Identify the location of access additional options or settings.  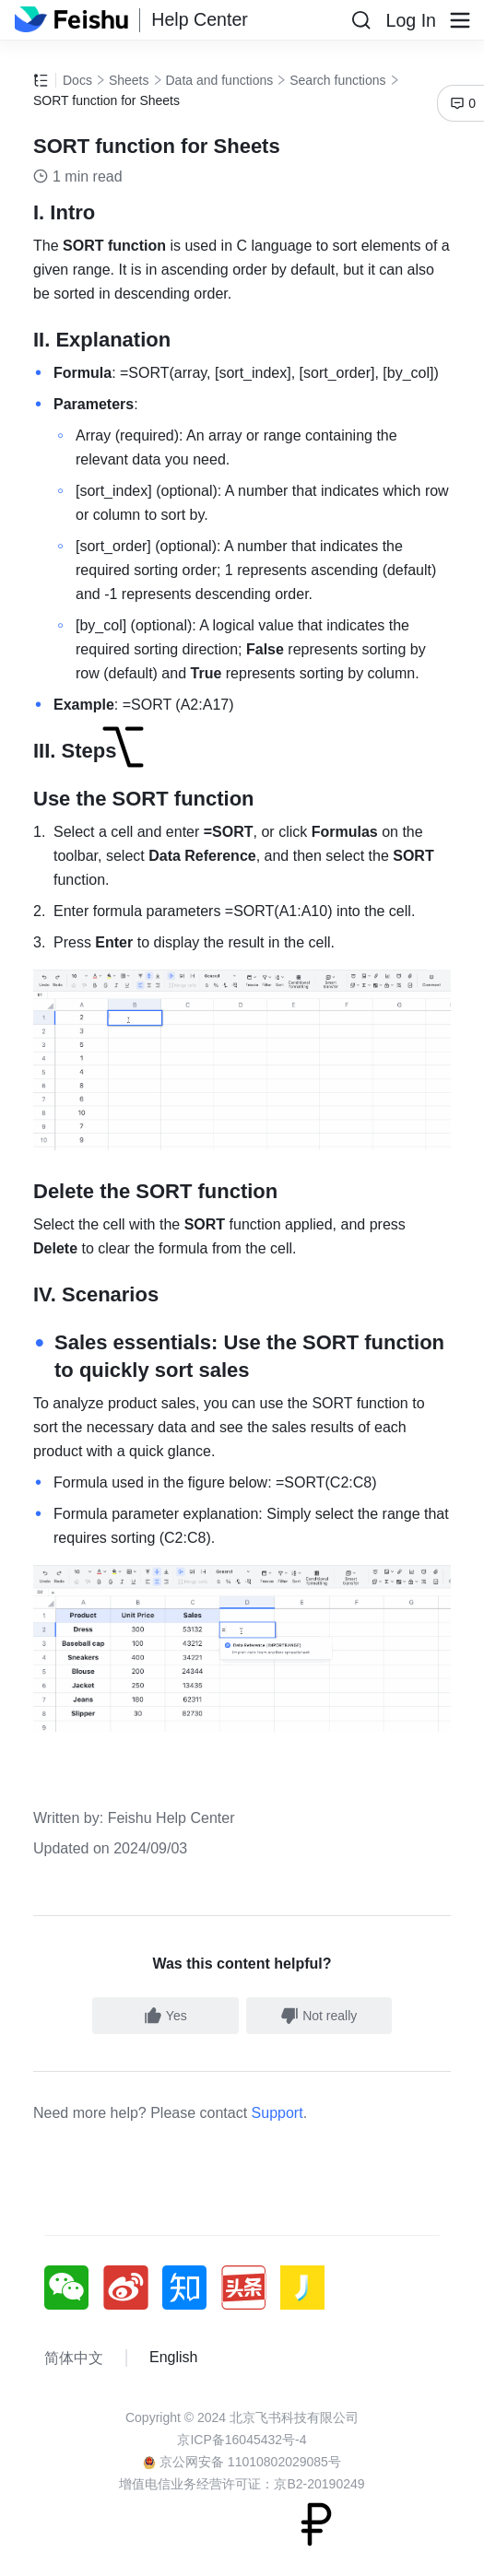
(123, 747).